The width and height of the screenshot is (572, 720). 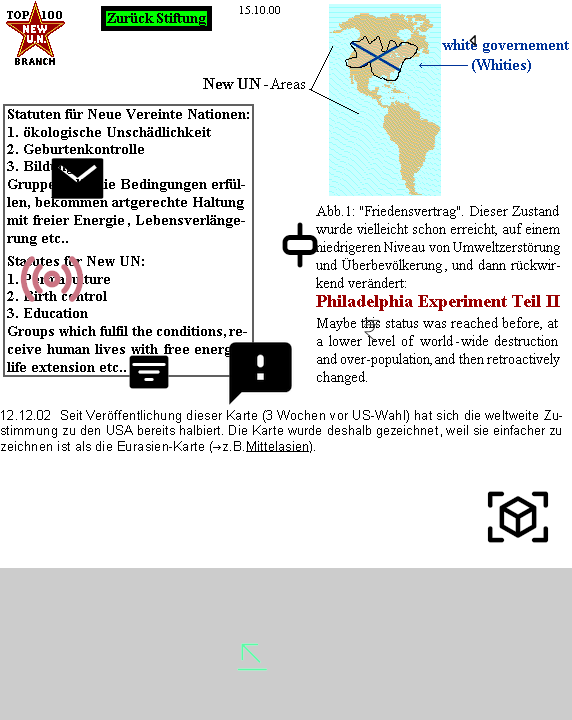 What do you see at coordinates (300, 245) in the screenshot?
I see `align selected elements to center` at bounding box center [300, 245].